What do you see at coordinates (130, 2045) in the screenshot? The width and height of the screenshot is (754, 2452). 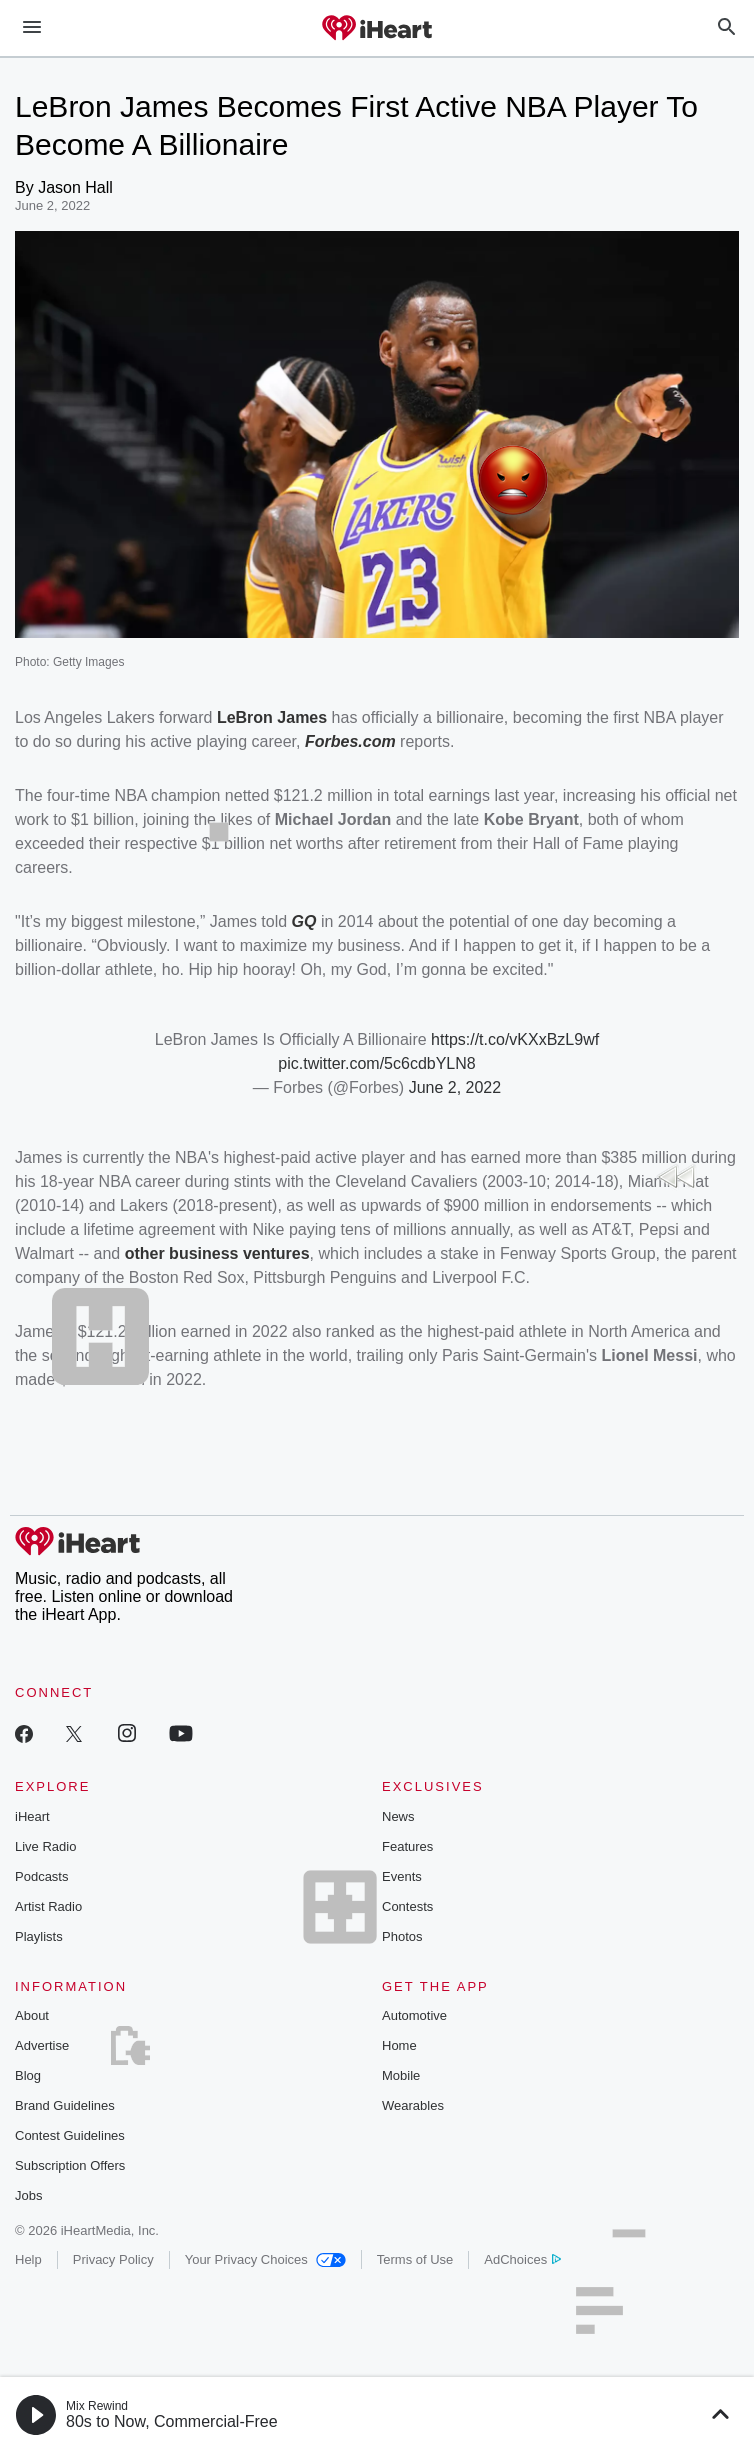 I see `access power management settings` at bounding box center [130, 2045].